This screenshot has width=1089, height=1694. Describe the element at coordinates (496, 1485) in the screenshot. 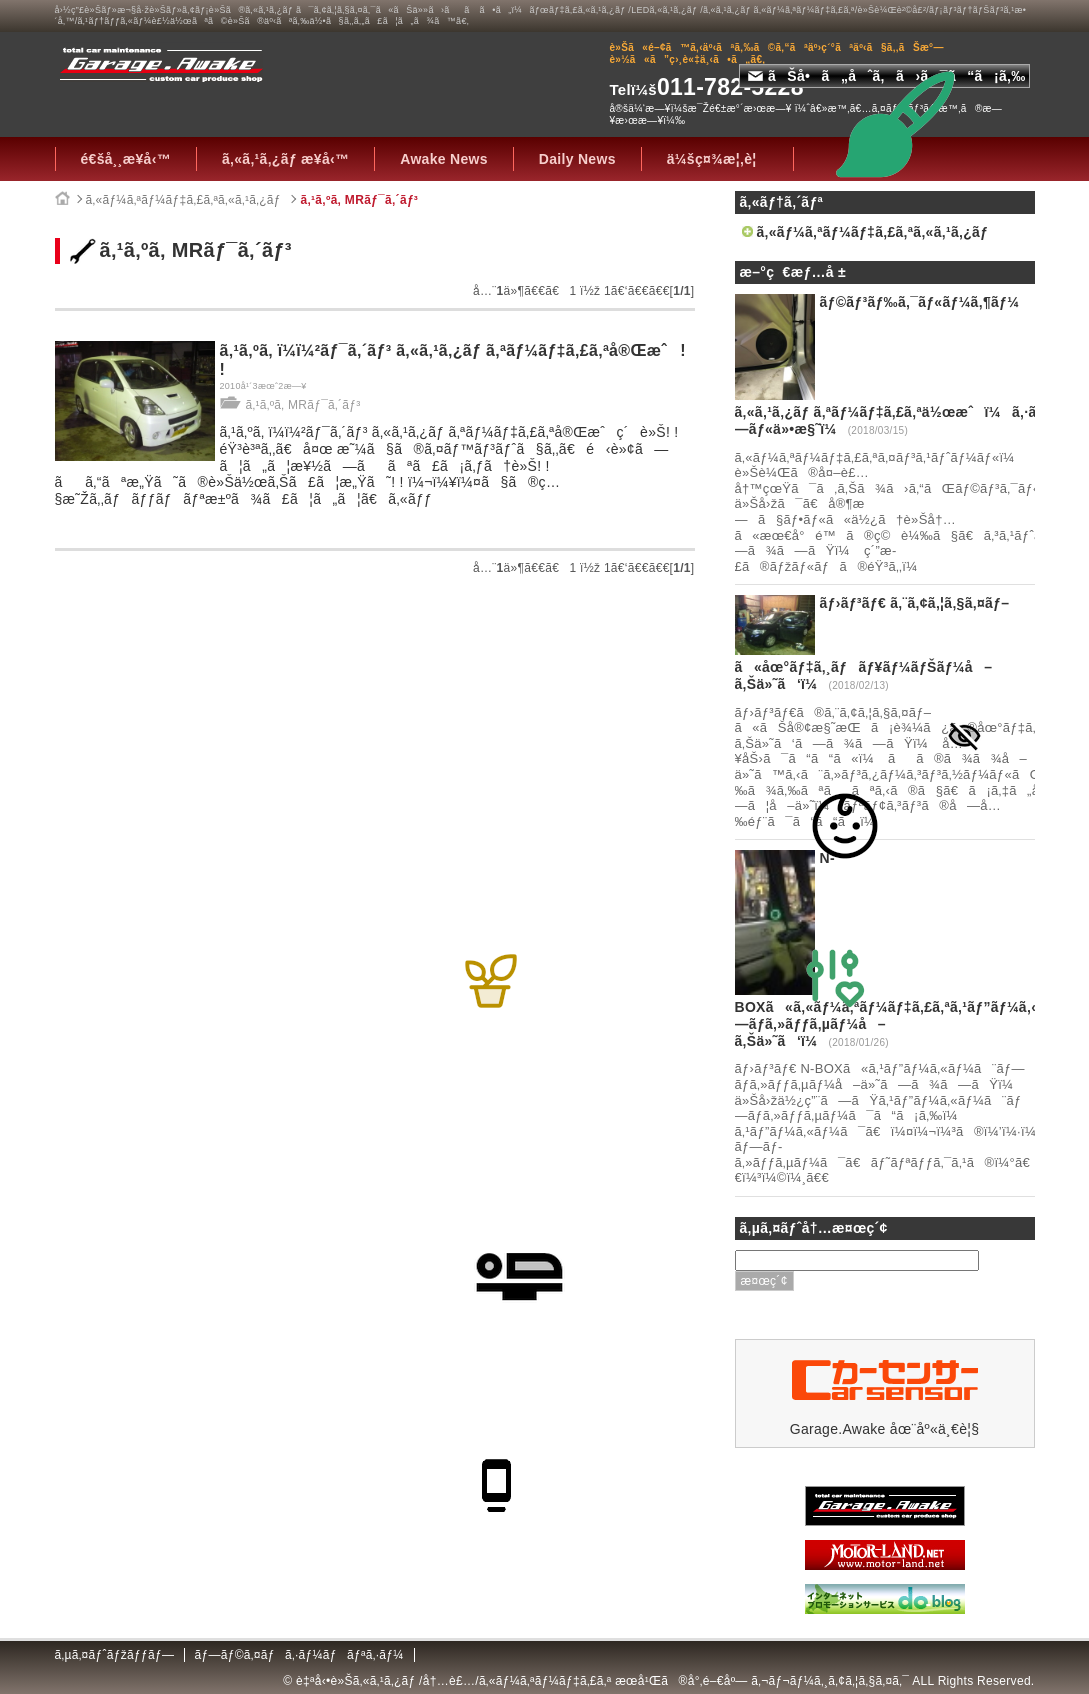

I see `dock your device to a charging station` at that location.